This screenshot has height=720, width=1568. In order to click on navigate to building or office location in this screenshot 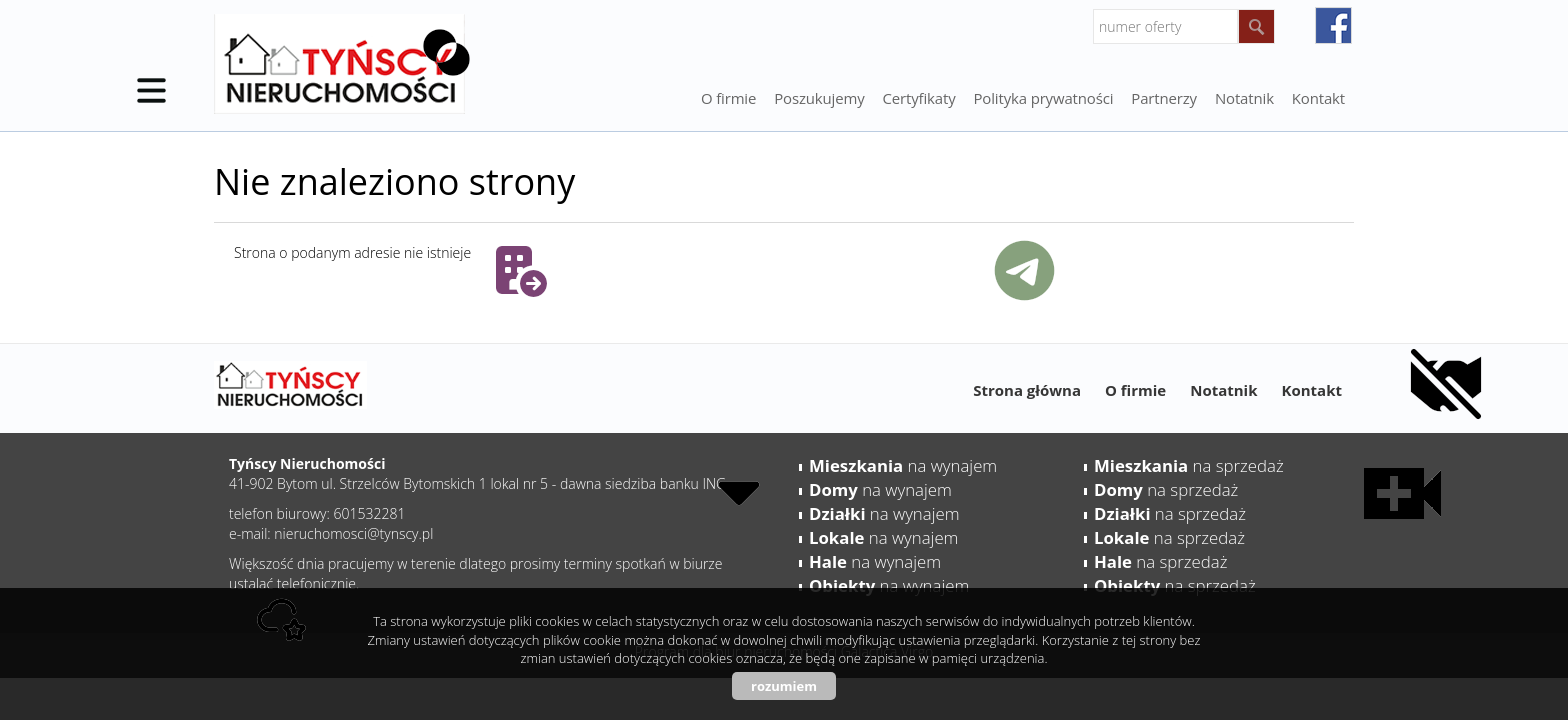, I will do `click(520, 270)`.